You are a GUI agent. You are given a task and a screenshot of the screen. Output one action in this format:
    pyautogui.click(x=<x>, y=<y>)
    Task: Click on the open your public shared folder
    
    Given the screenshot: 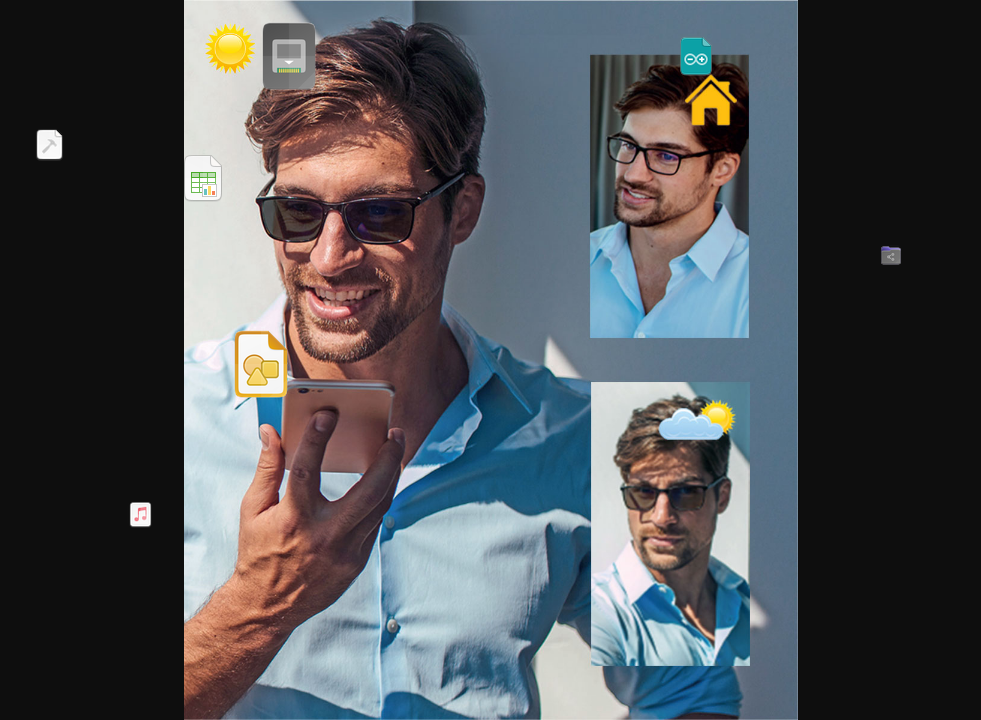 What is the action you would take?
    pyautogui.click(x=891, y=255)
    